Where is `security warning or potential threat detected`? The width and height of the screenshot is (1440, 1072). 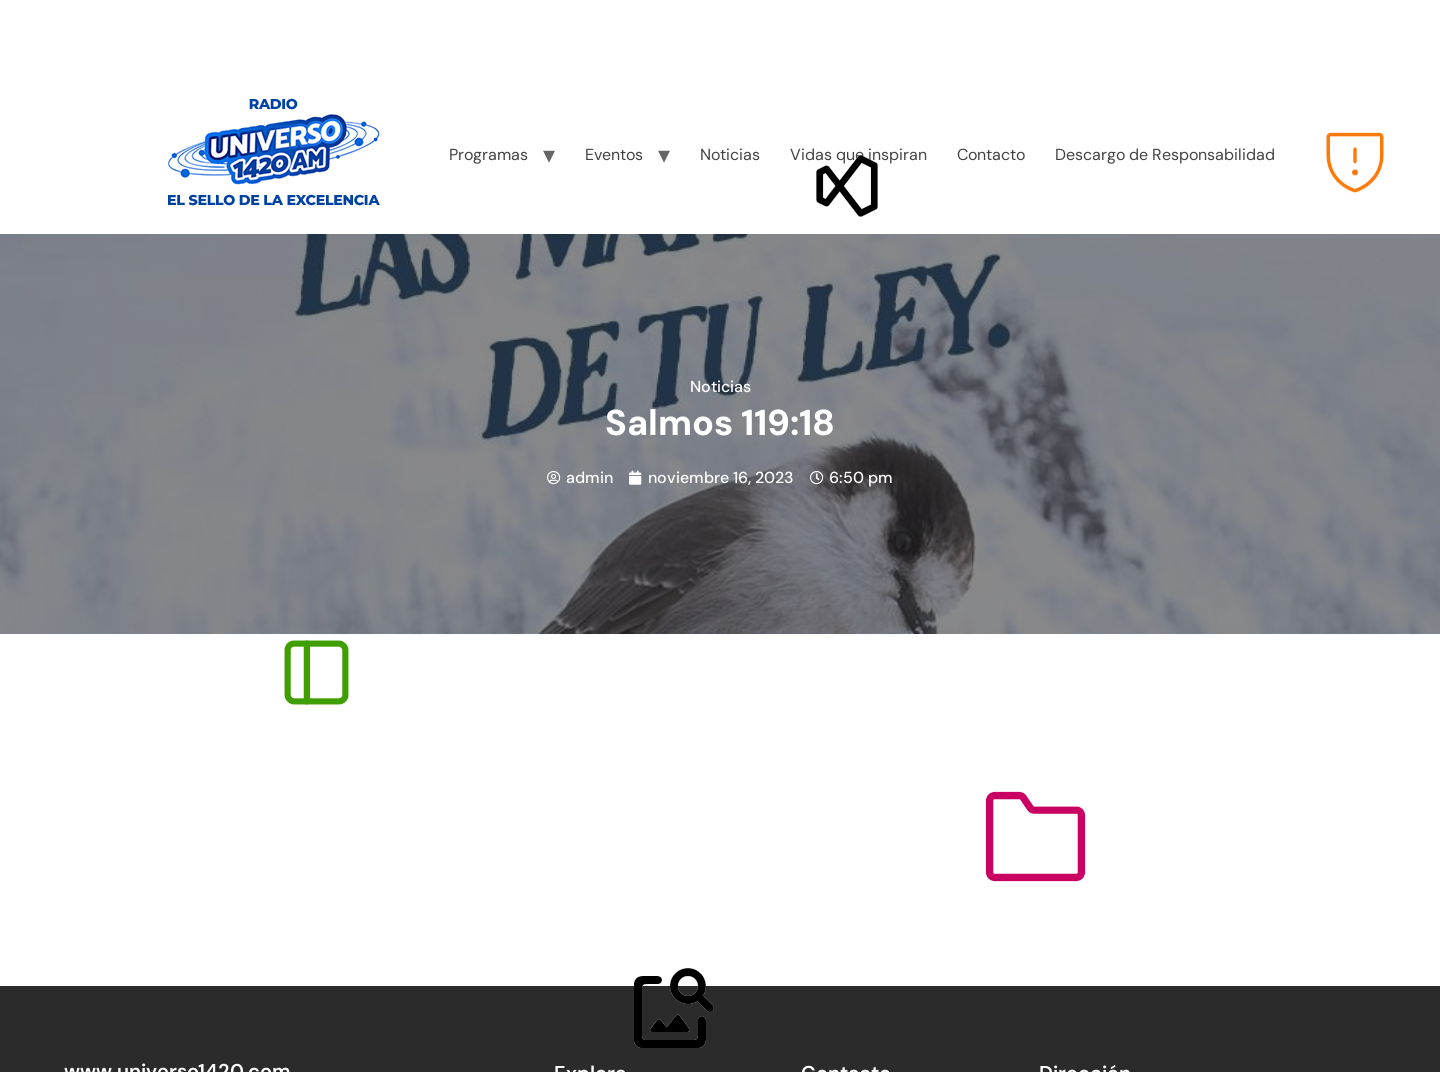
security warning or potential threat detected is located at coordinates (1355, 159).